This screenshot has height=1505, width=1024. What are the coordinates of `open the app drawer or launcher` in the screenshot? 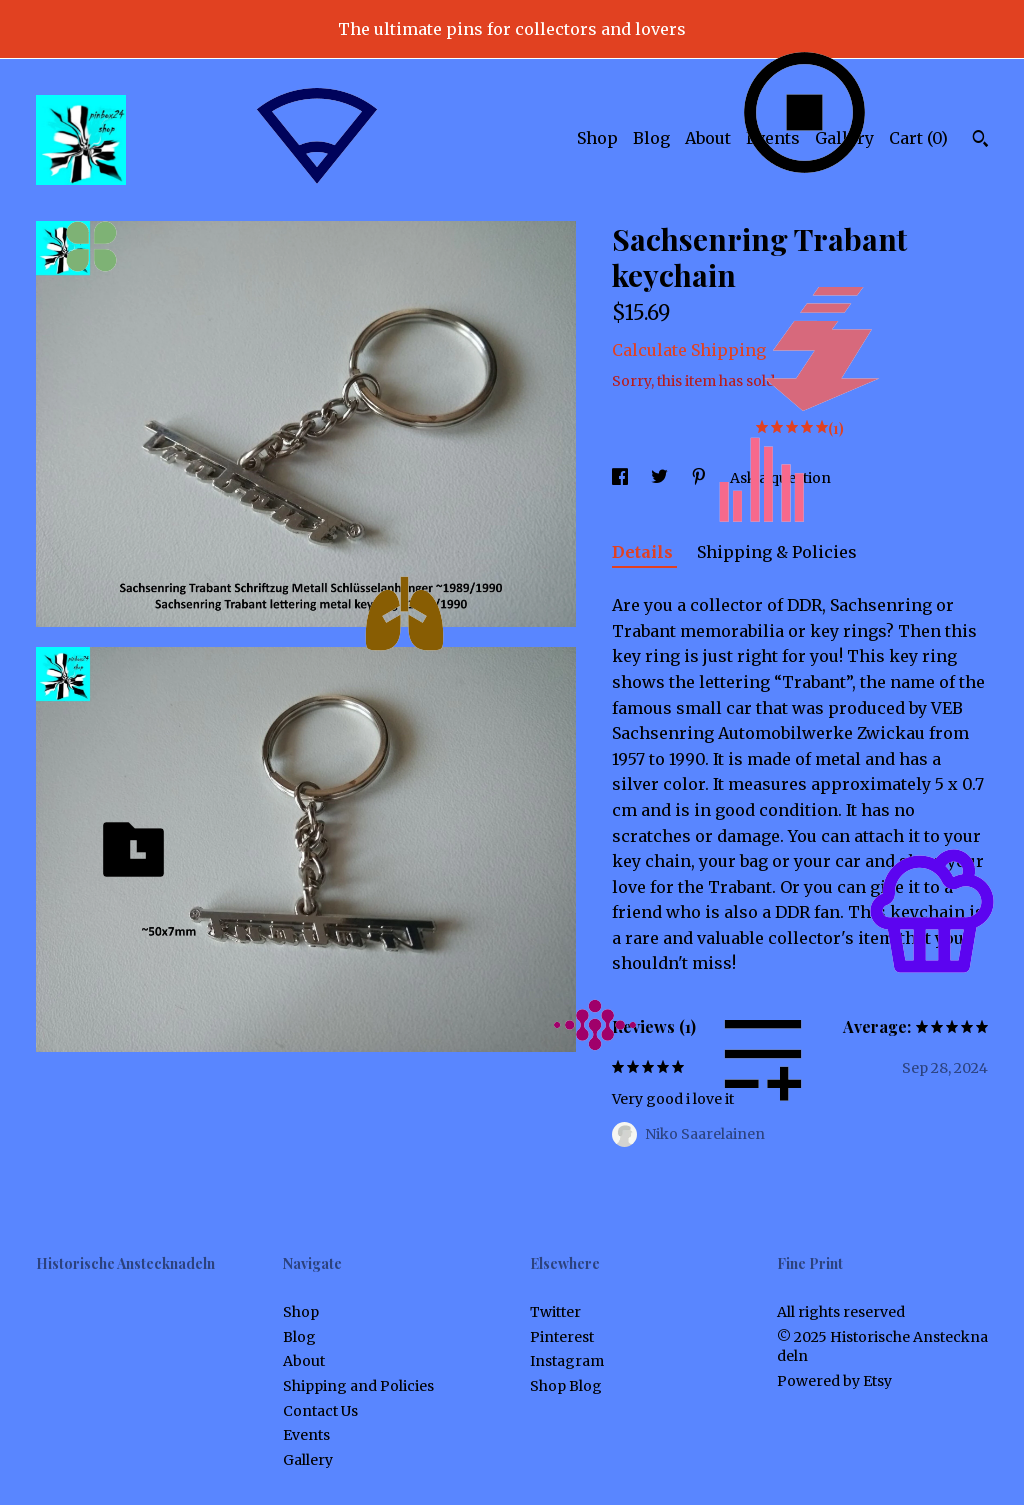 It's located at (91, 246).